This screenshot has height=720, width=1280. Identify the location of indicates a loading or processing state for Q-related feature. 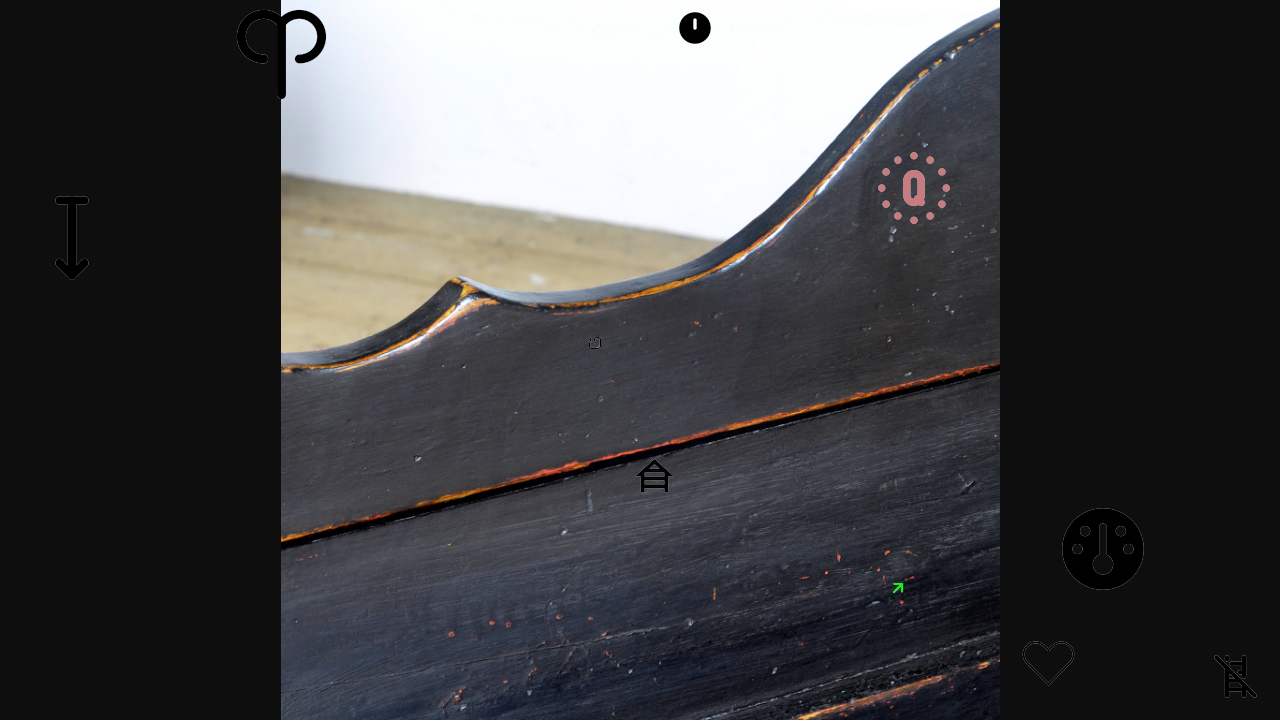
(914, 188).